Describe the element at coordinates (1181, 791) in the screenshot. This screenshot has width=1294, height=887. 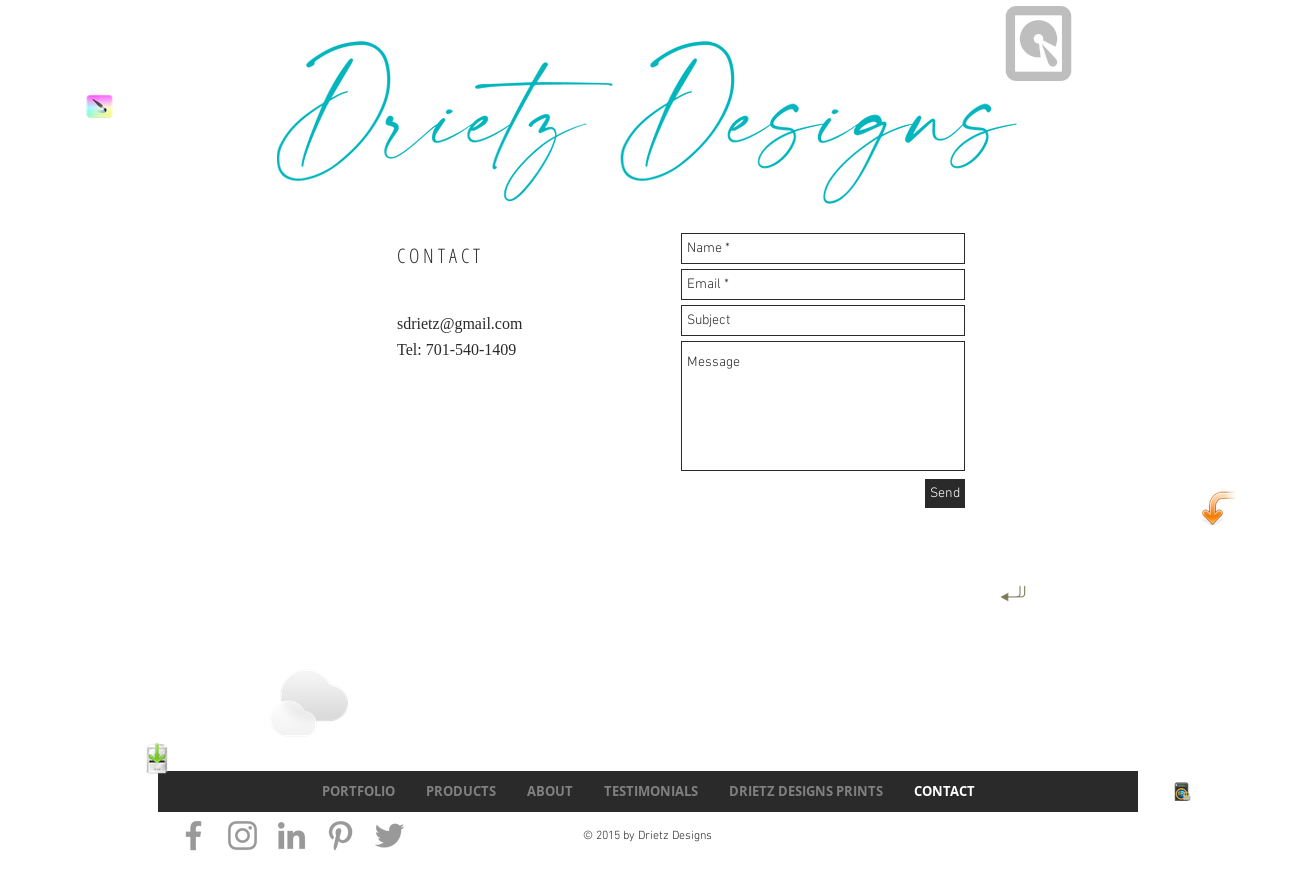
I see `locked RAID 10 storage volume` at that location.